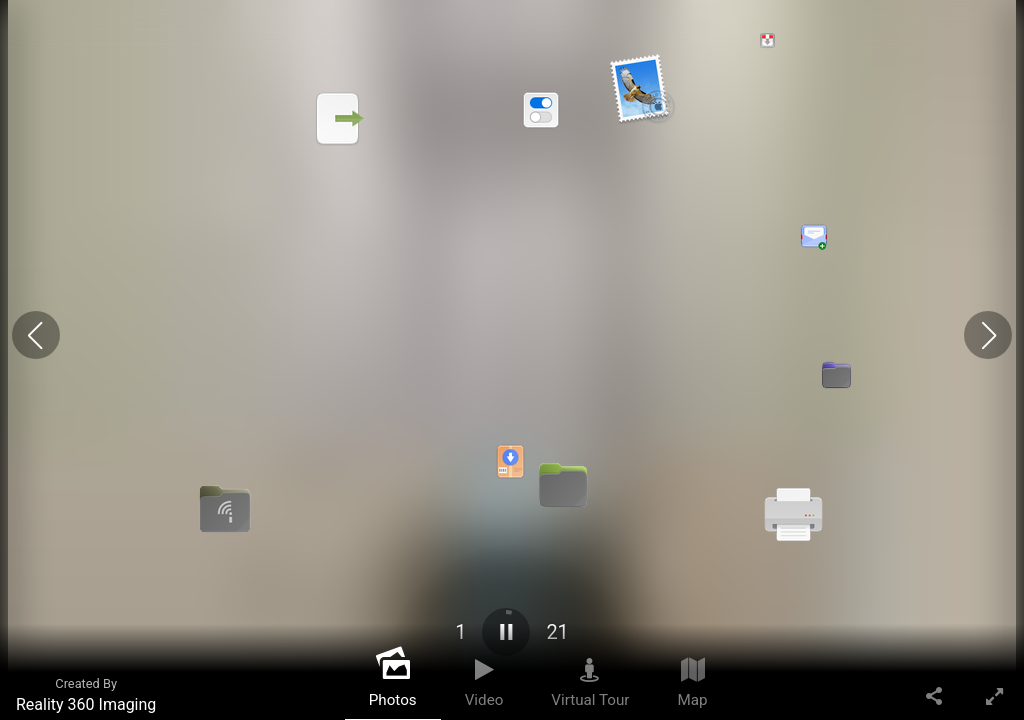 The width and height of the screenshot is (1024, 720). Describe the element at coordinates (337, 118) in the screenshot. I see `export document to another location` at that location.